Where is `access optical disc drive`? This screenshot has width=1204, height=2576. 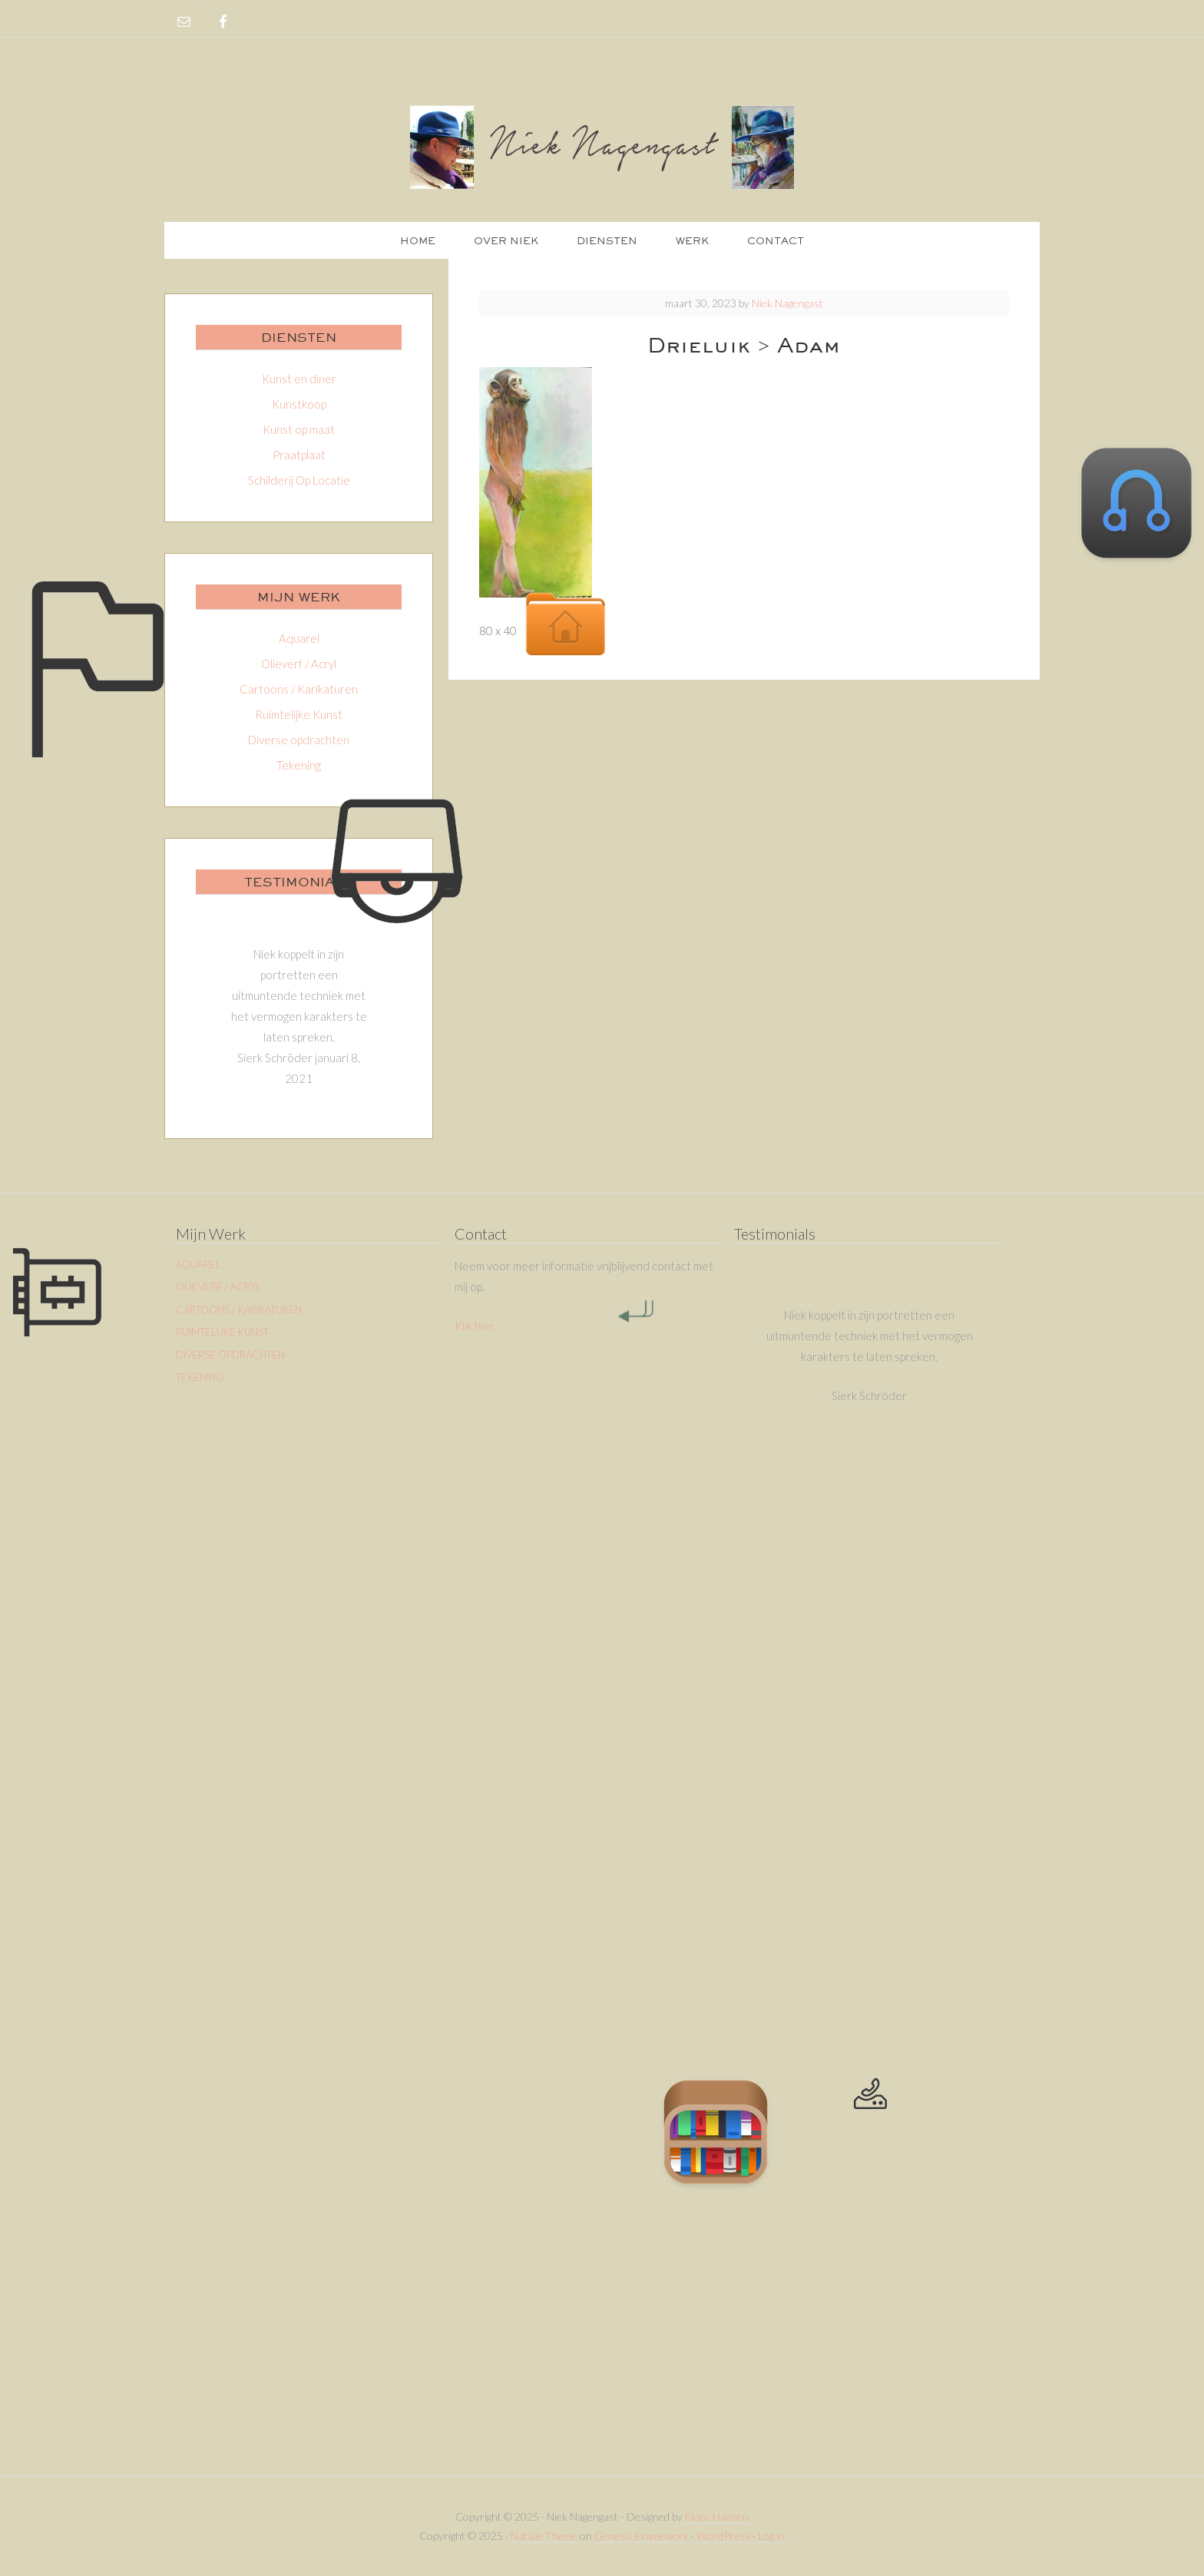 access optical disc drive is located at coordinates (397, 857).